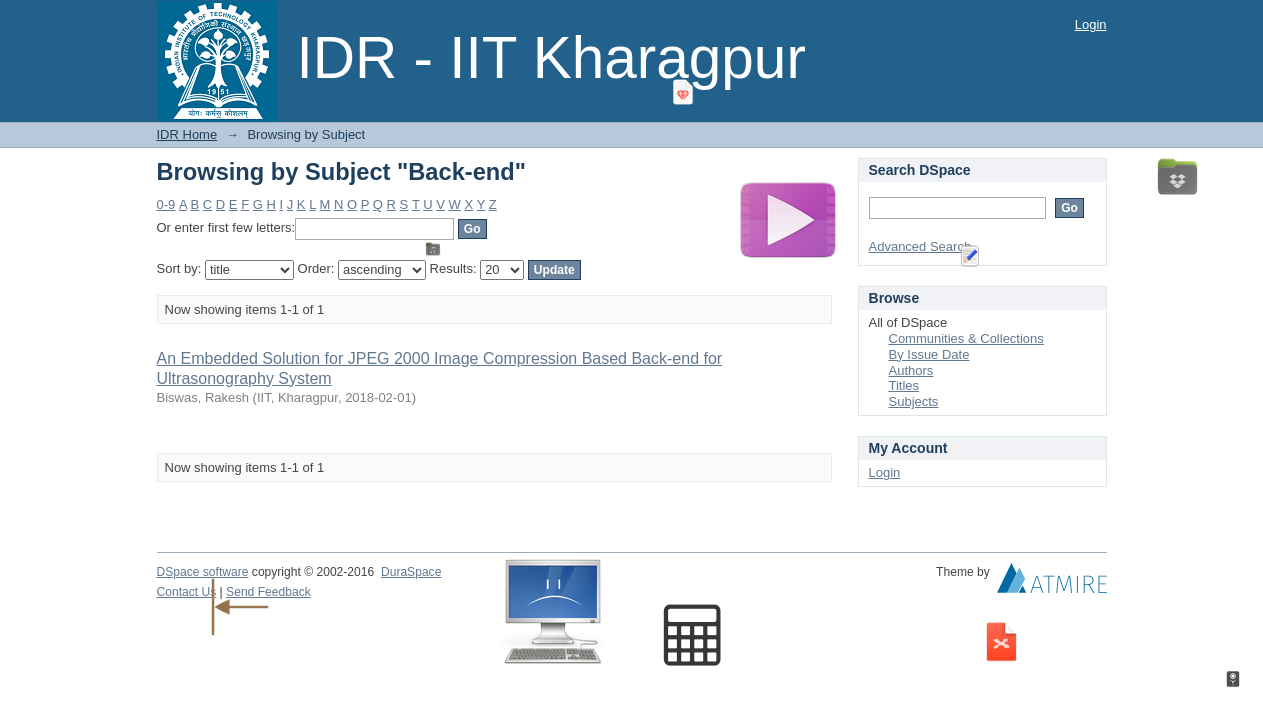 This screenshot has height=720, width=1263. Describe the element at coordinates (1177, 176) in the screenshot. I see `open your dropbox folder` at that location.